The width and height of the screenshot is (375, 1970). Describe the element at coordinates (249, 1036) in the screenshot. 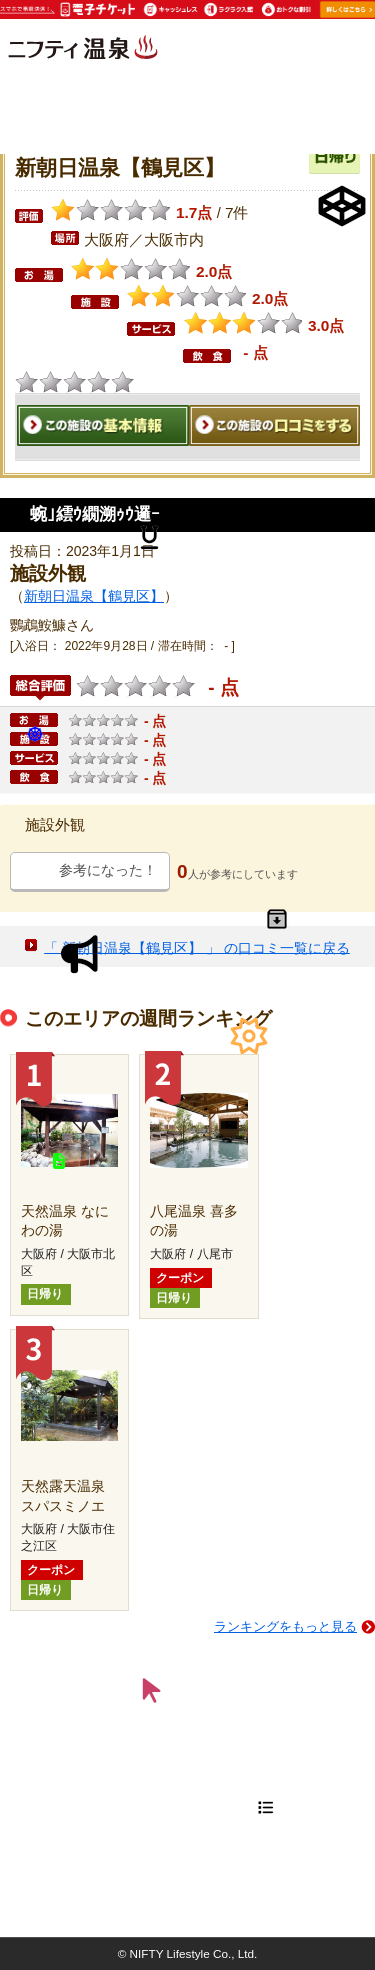

I see `toggle light mode or bright theme` at that location.